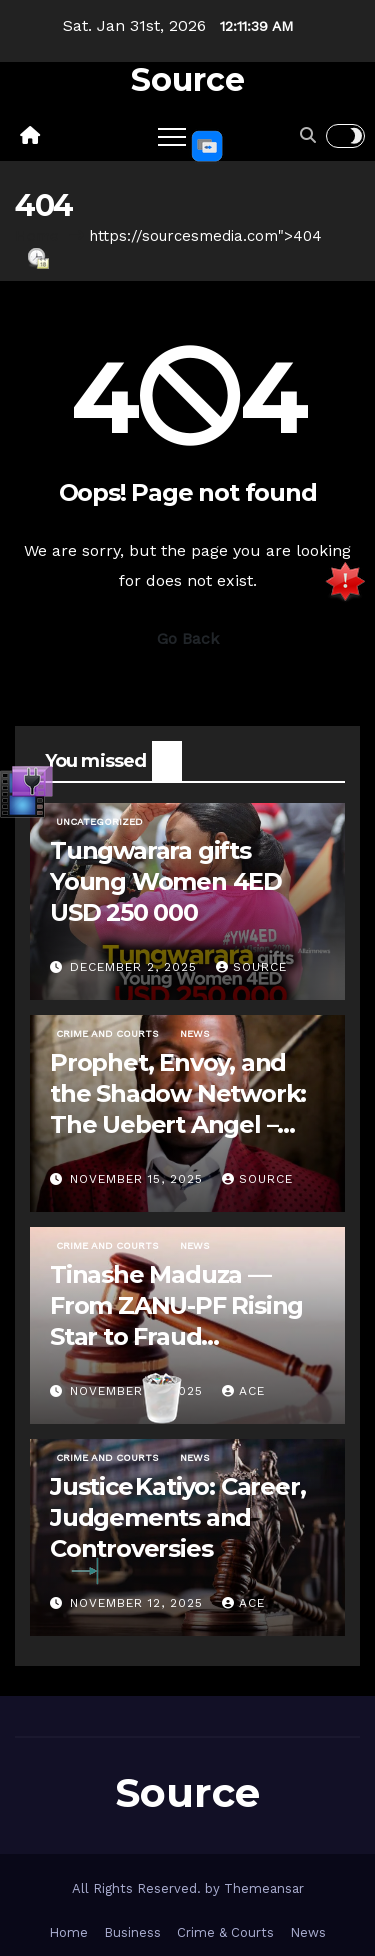 The image size is (375, 1956). What do you see at coordinates (38, 258) in the screenshot?
I see `set date and time for an automation action` at bounding box center [38, 258].